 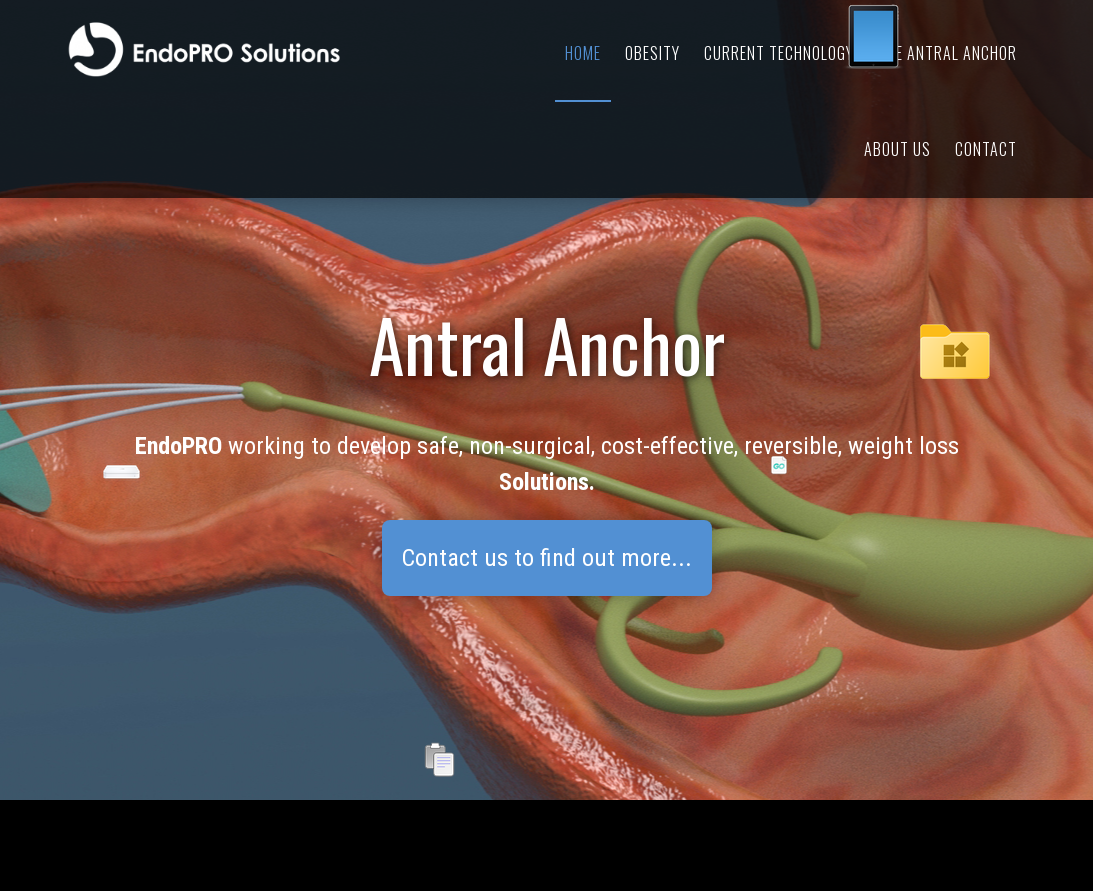 What do you see at coordinates (121, 469) in the screenshot?
I see `access time capsule backup settings` at bounding box center [121, 469].